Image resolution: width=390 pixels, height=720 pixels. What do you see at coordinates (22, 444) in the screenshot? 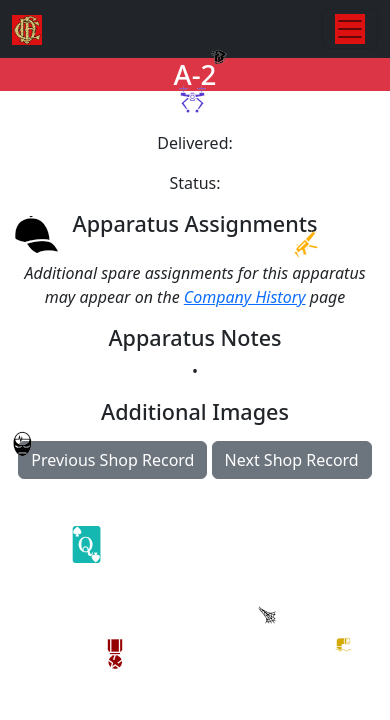
I see `indicates player is in a coma or unconscious state` at bounding box center [22, 444].